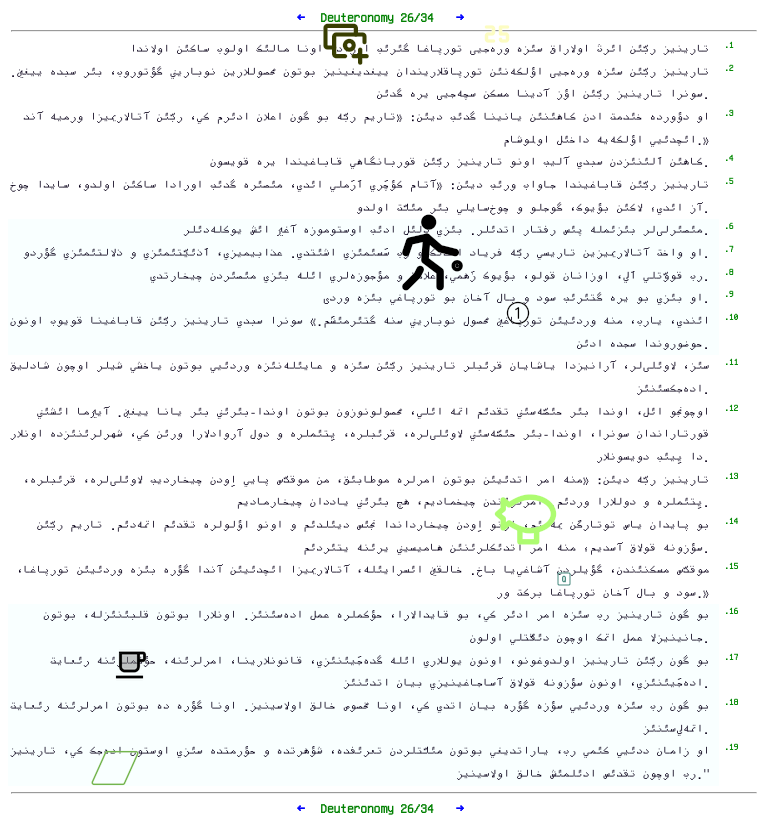  I want to click on add funds to your account, so click(345, 41).